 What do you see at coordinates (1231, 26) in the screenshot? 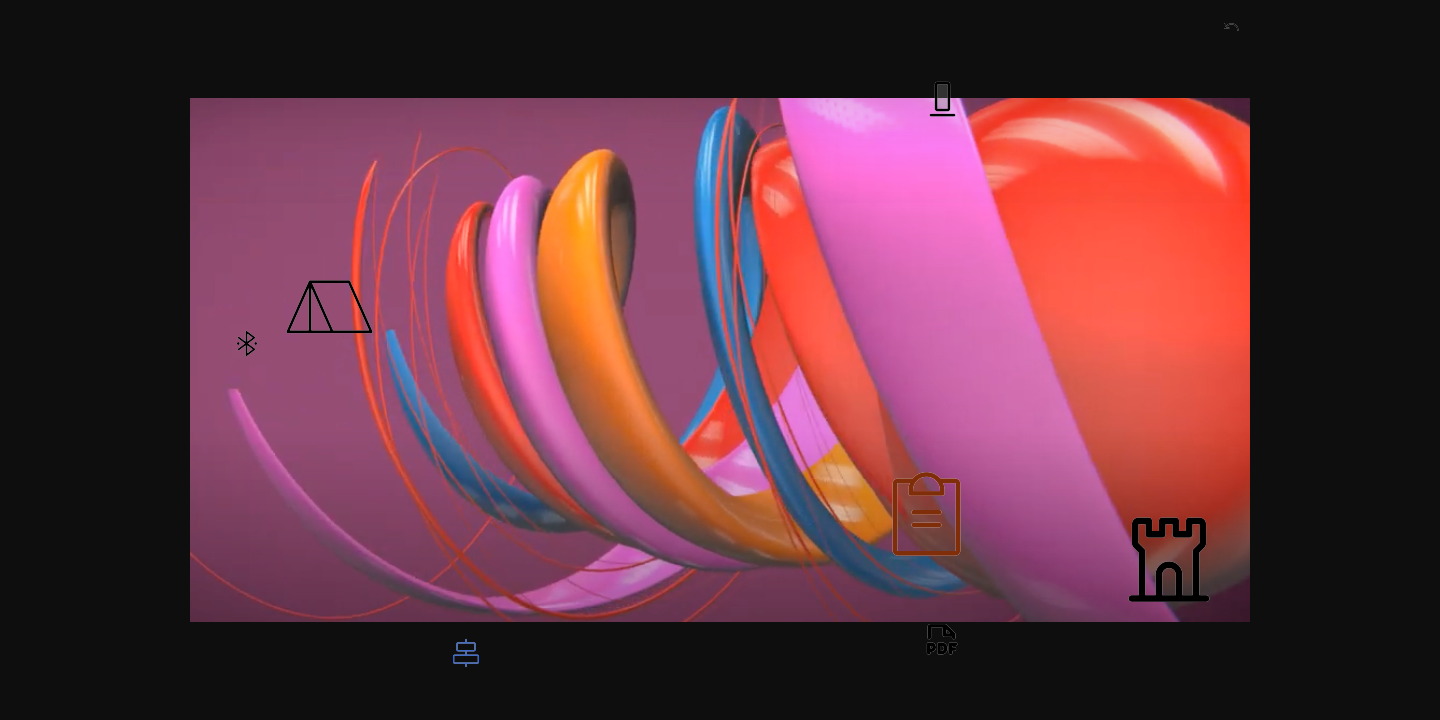
I see `undo the last action` at bounding box center [1231, 26].